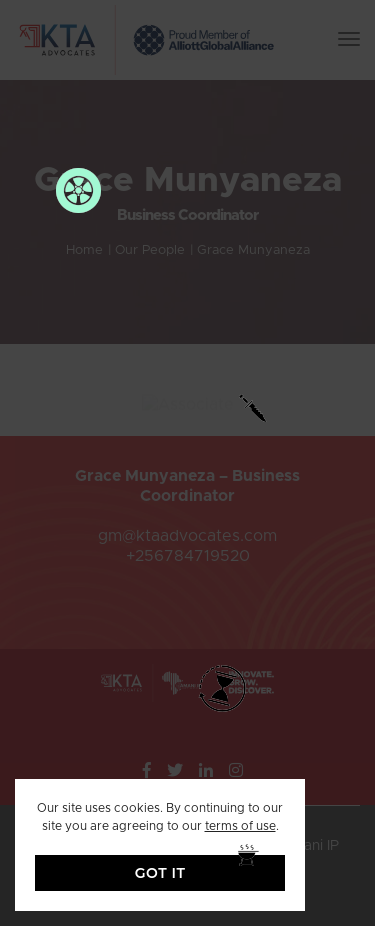 The image size is (375, 926). I want to click on browse outdoor cooking or grilling recipes, so click(248, 855).